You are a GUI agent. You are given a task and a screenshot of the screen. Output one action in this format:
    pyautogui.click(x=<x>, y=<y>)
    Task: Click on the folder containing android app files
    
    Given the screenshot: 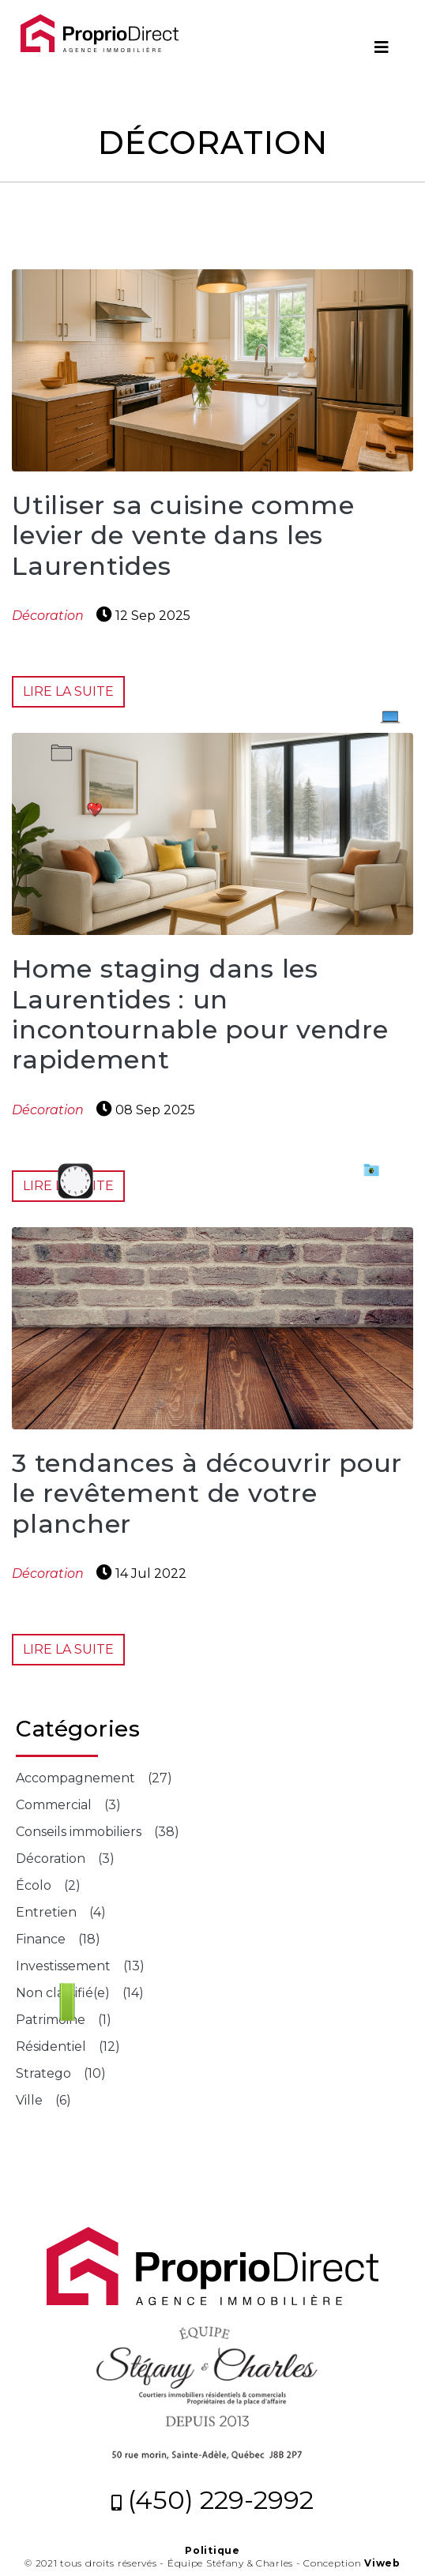 What is the action you would take?
    pyautogui.click(x=371, y=1170)
    